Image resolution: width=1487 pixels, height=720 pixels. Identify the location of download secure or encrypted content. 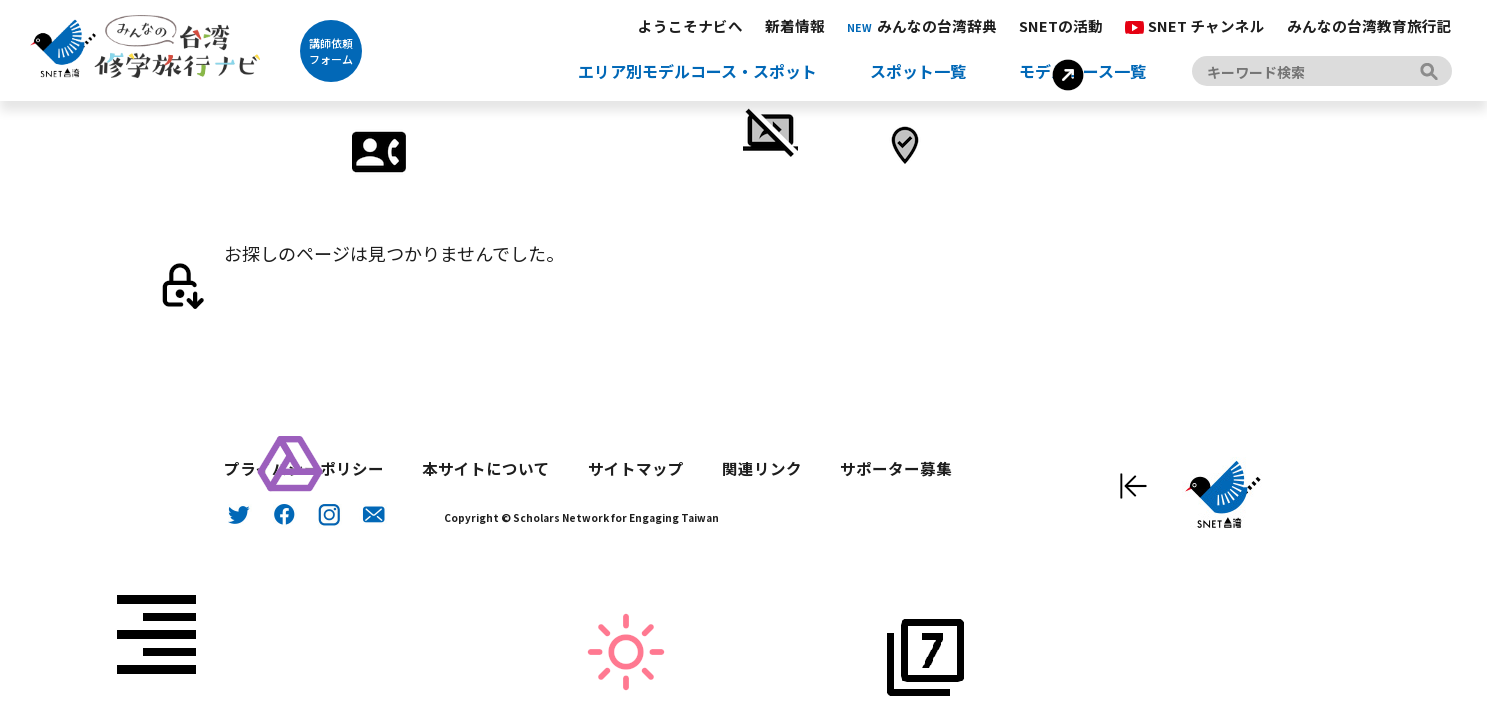
(180, 285).